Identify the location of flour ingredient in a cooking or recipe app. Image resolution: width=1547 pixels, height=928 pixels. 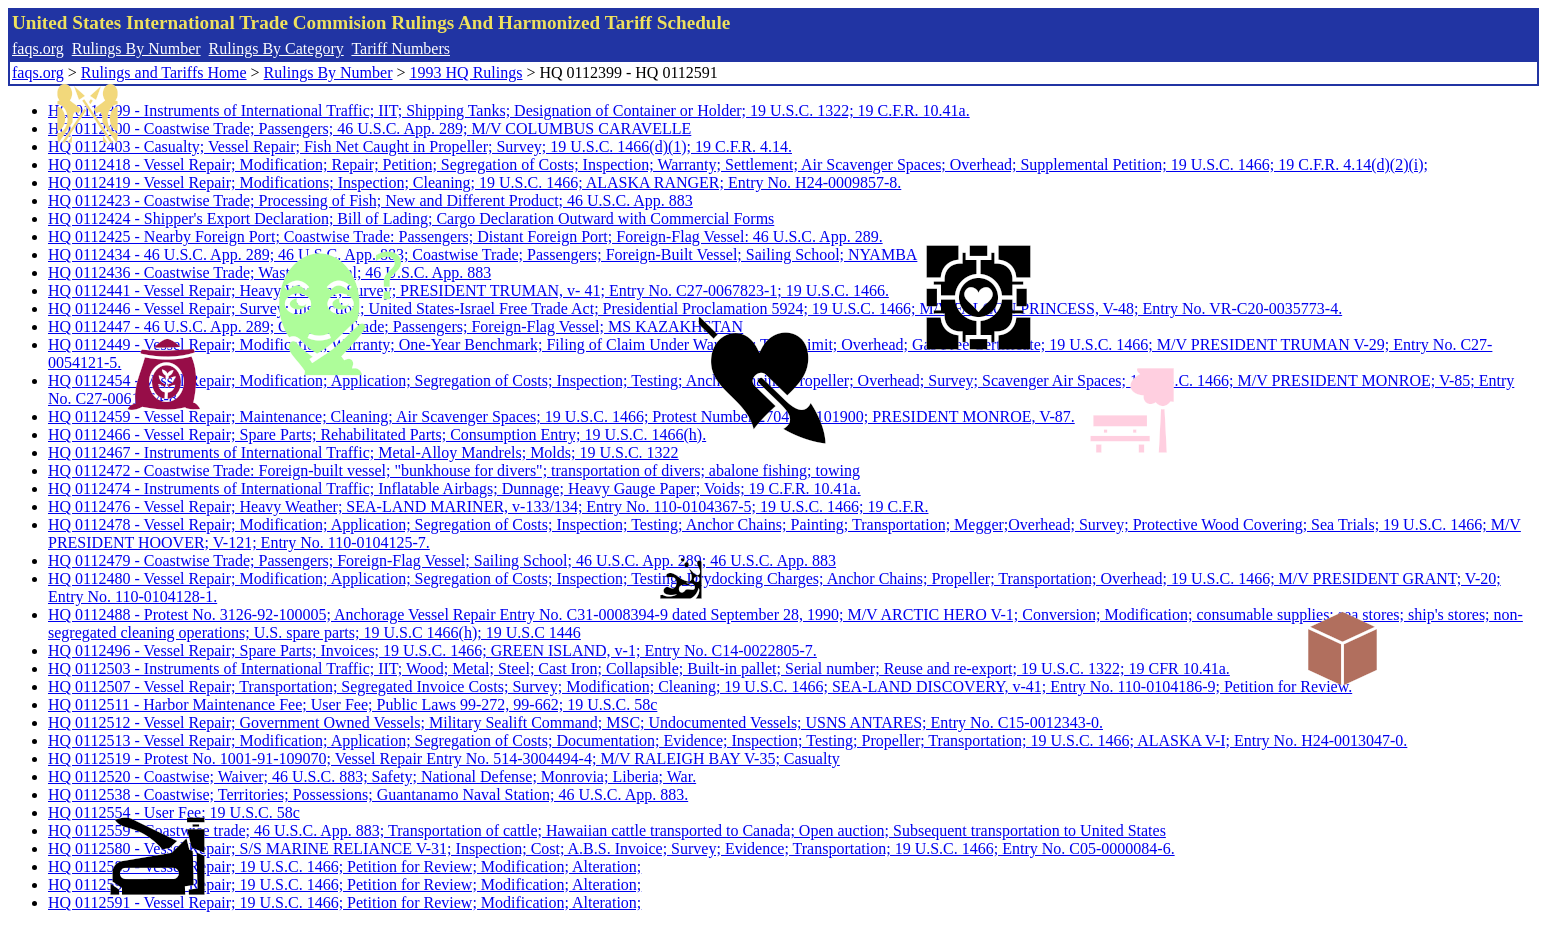
(164, 374).